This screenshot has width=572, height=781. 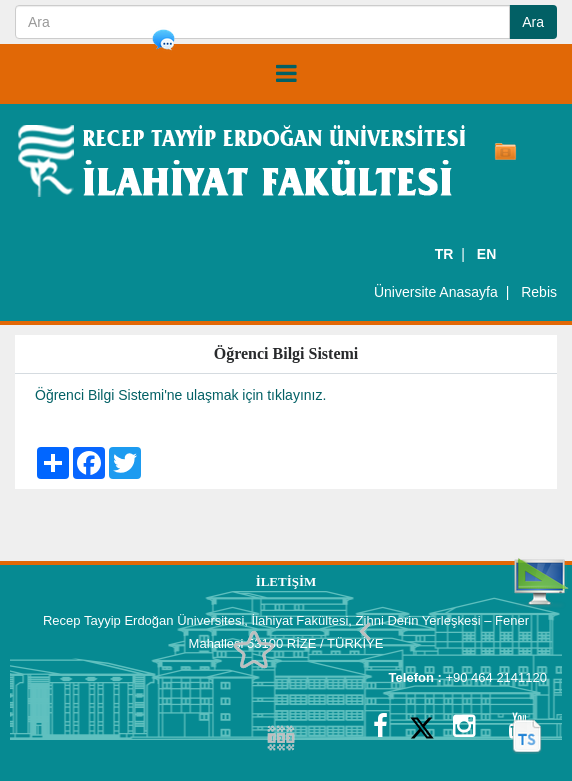 What do you see at coordinates (254, 651) in the screenshot?
I see `item is not marked as a favorite` at bounding box center [254, 651].